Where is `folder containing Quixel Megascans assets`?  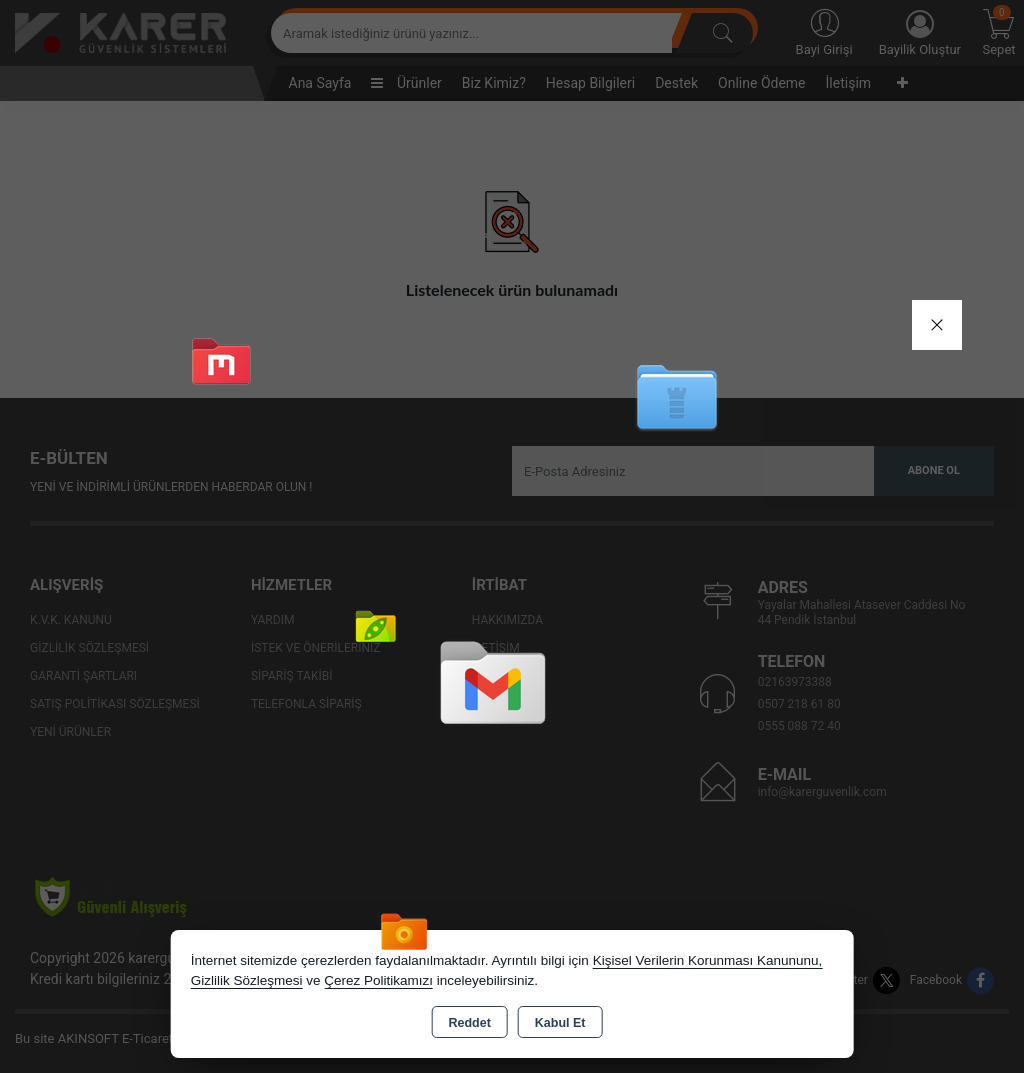
folder containing Quixel Megascans assets is located at coordinates (221, 363).